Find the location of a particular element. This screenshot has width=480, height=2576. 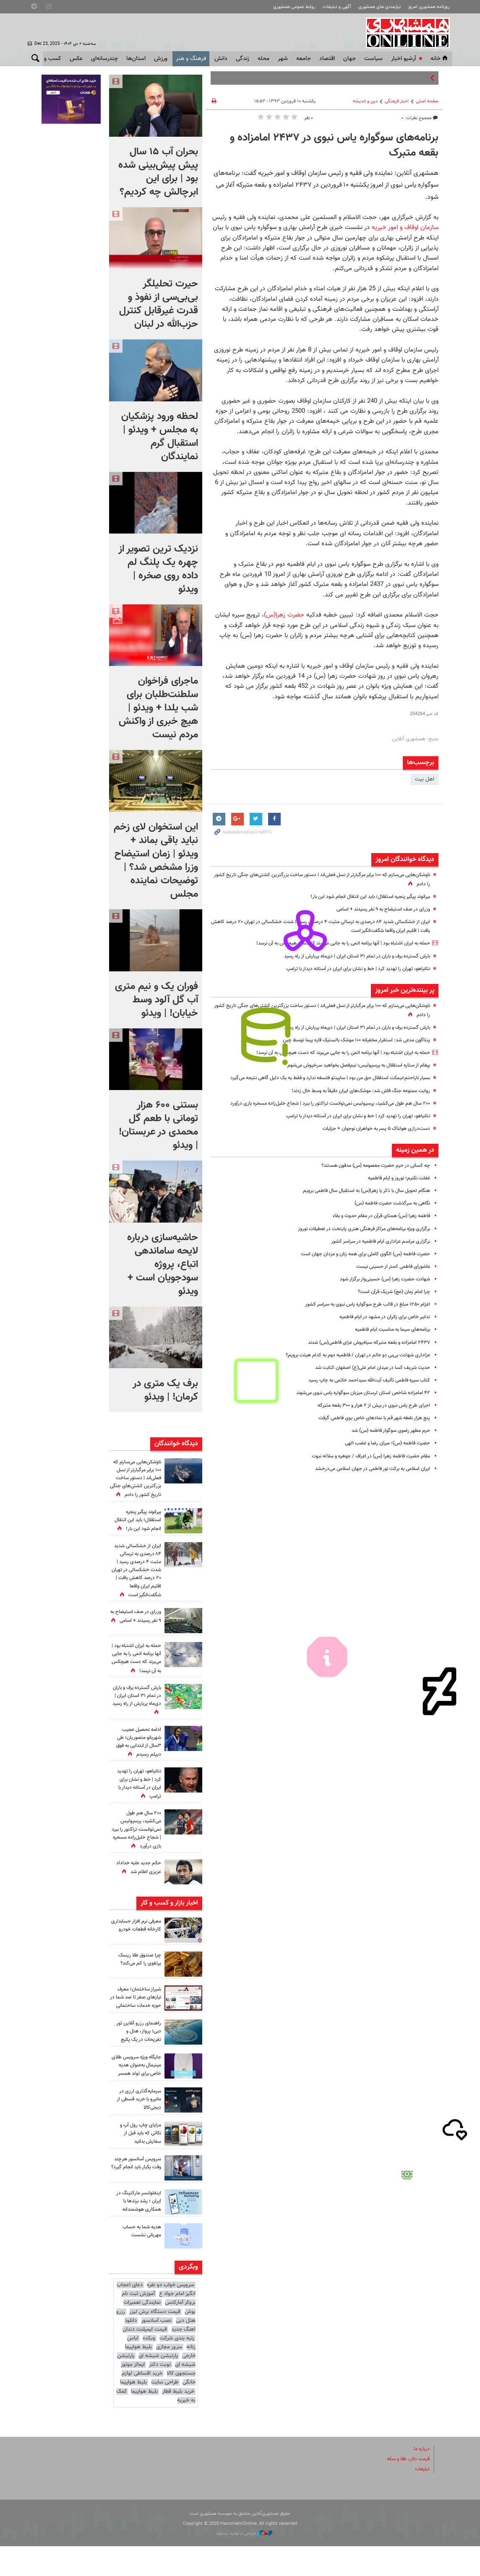

database error or warning status is located at coordinates (266, 1035).